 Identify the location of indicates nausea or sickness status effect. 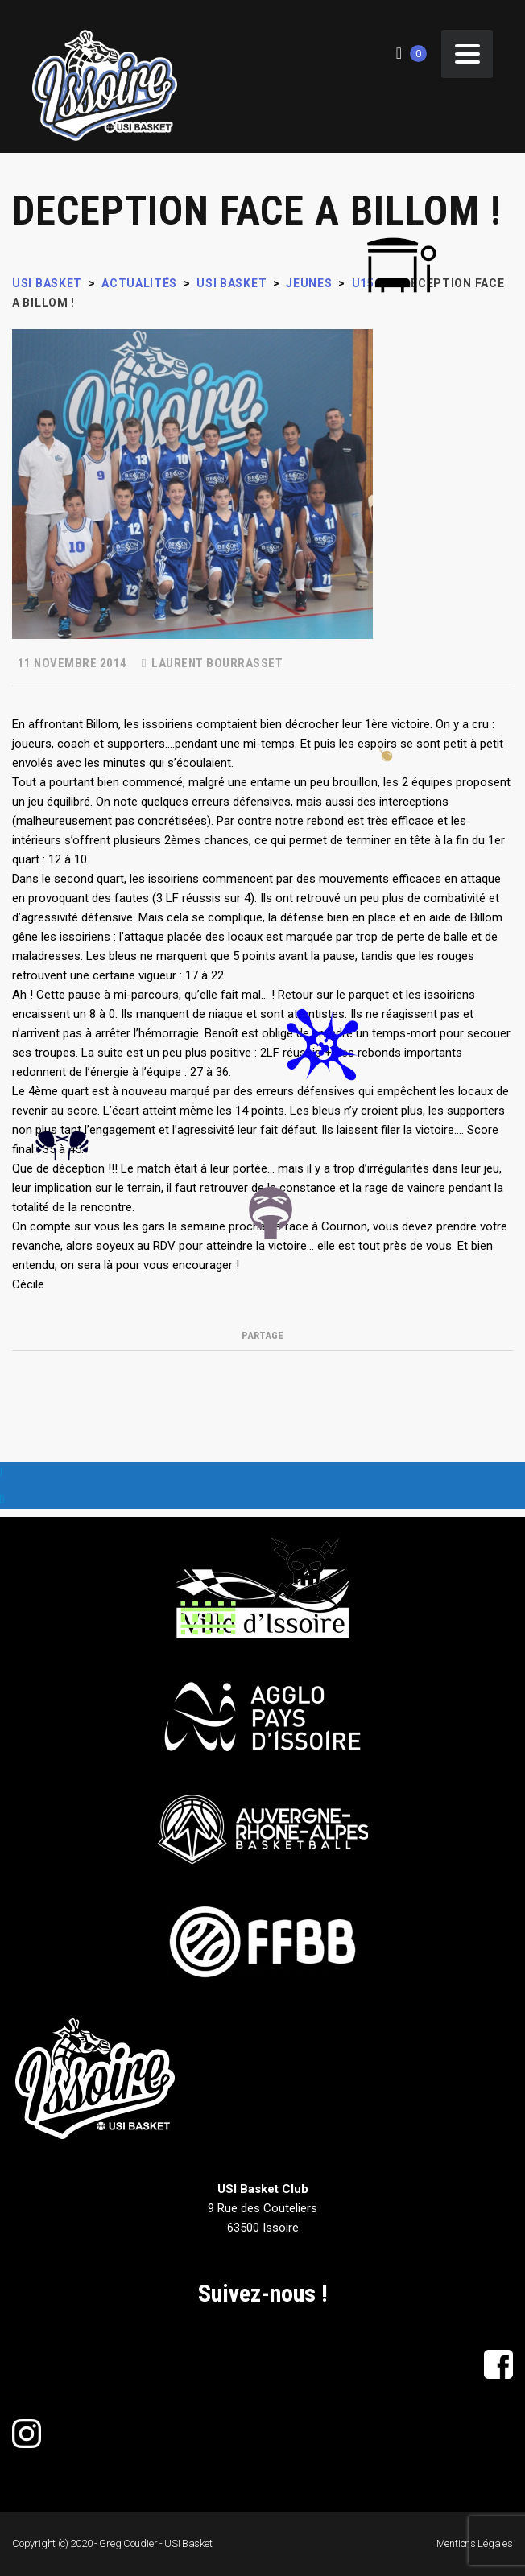
(271, 1213).